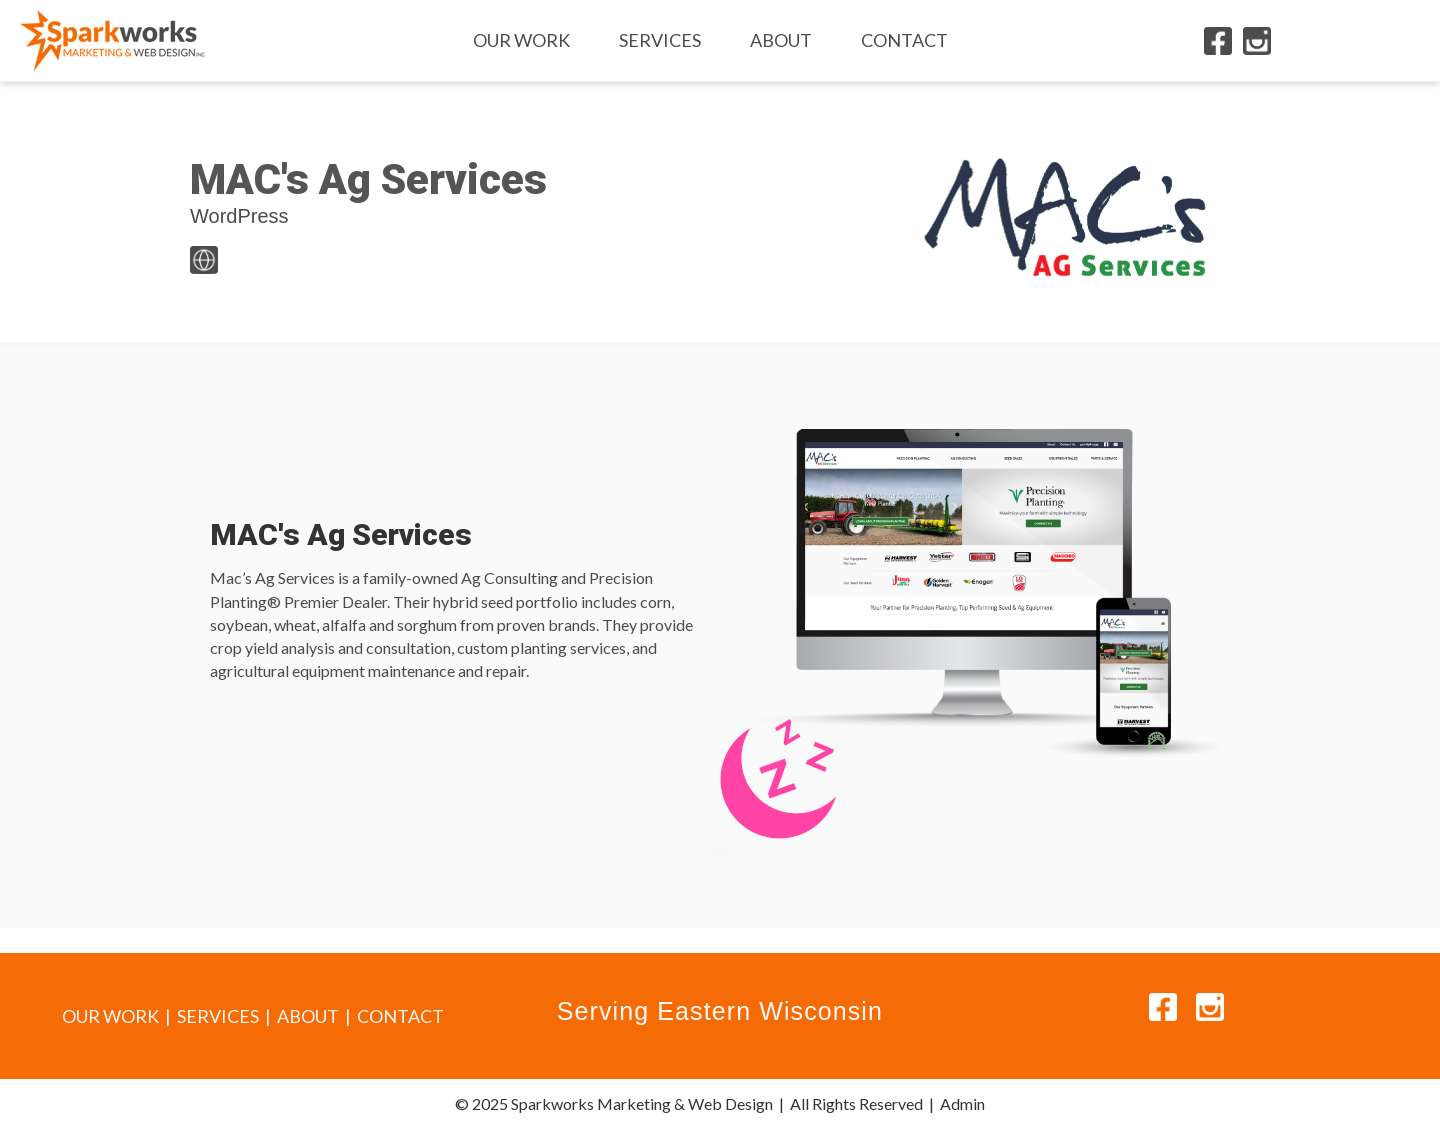 The width and height of the screenshot is (1440, 1125). I want to click on enable sleep or night mode, so click(779, 779).